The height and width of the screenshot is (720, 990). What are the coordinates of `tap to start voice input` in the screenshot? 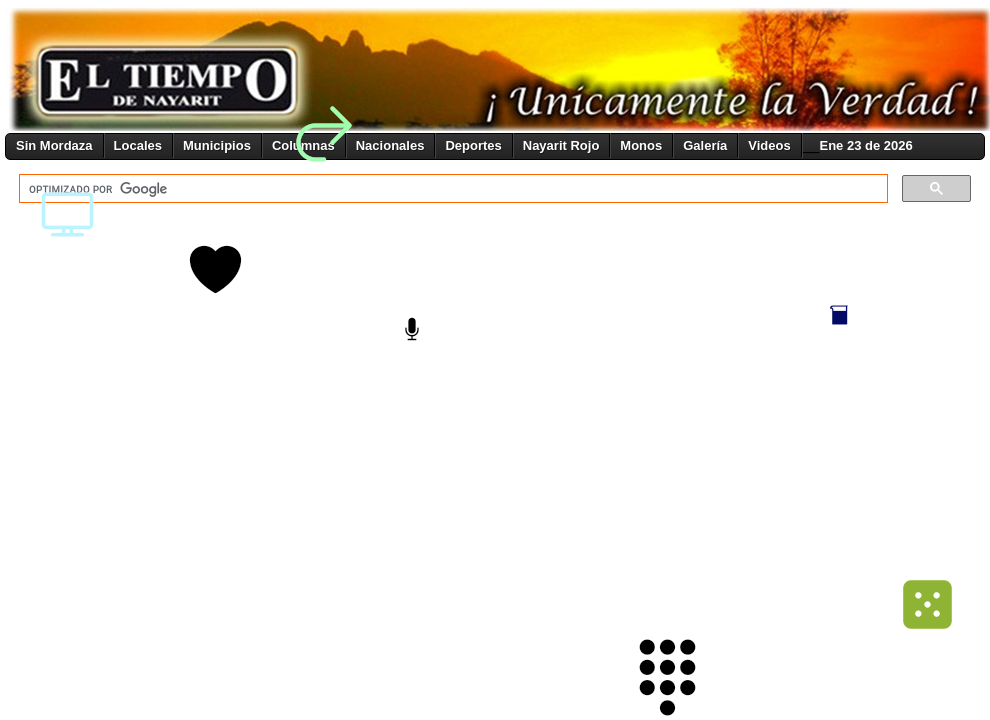 It's located at (412, 329).